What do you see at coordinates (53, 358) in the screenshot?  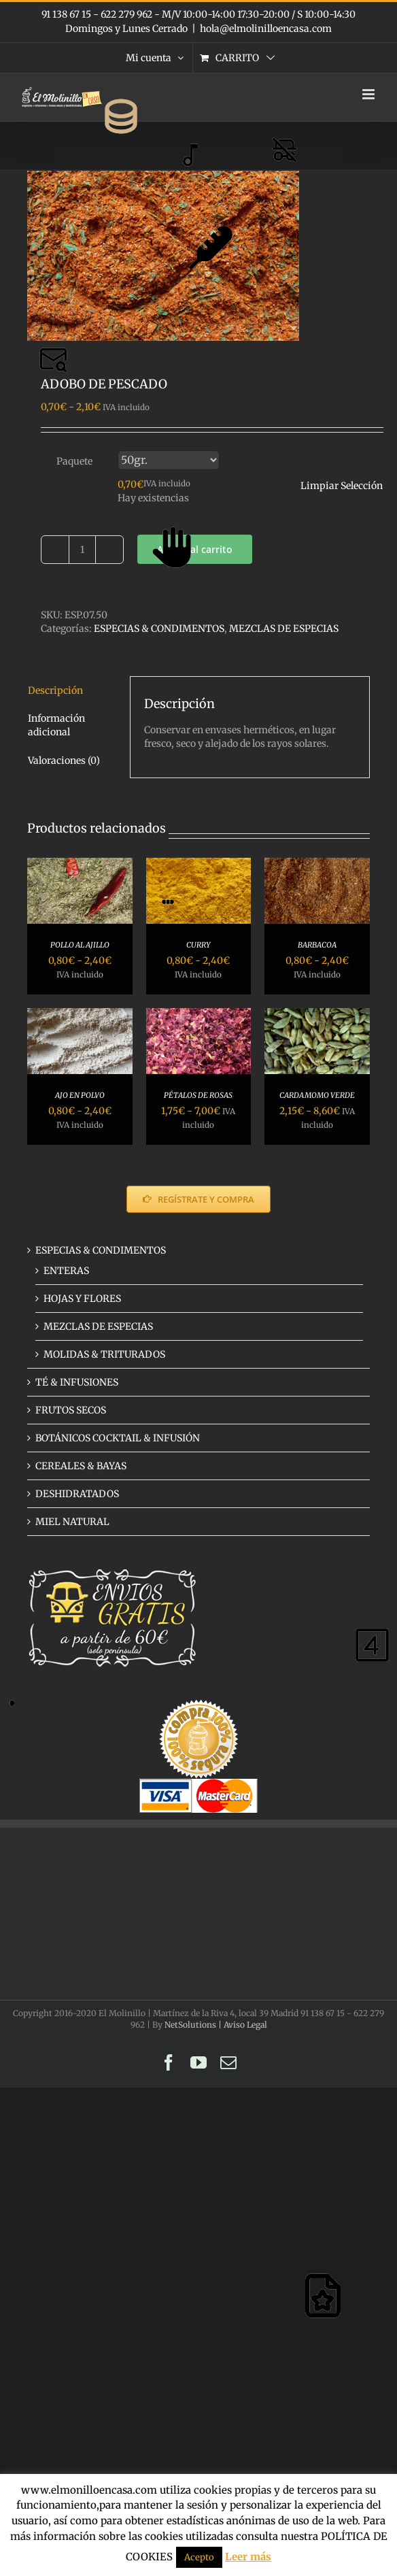 I see `search your emails` at bounding box center [53, 358].